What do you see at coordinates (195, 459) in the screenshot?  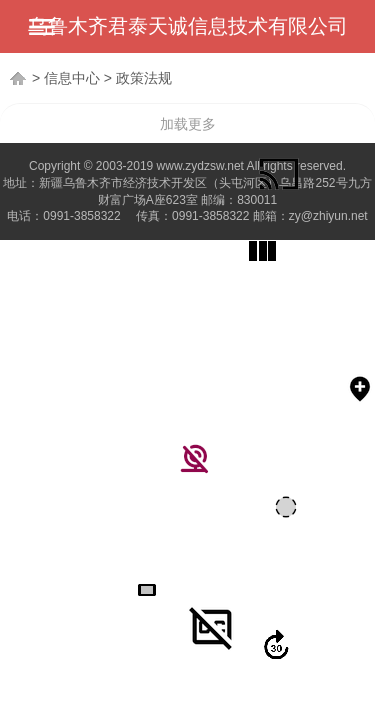 I see `webcam is disabled or turned off` at bounding box center [195, 459].